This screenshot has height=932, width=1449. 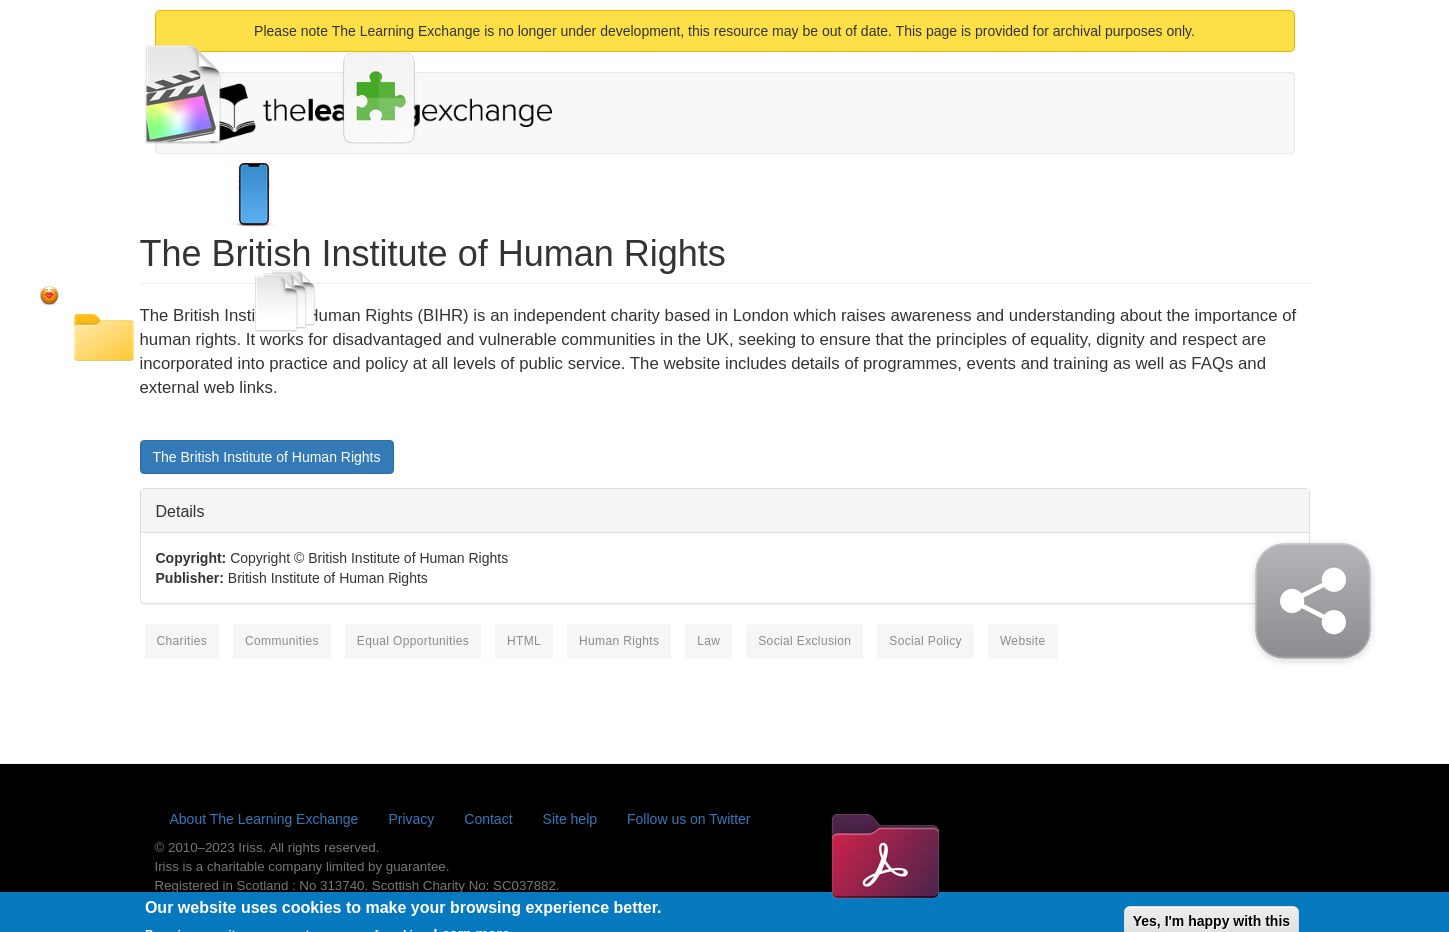 What do you see at coordinates (49, 295) in the screenshot?
I see `send a kiss emoji in chat` at bounding box center [49, 295].